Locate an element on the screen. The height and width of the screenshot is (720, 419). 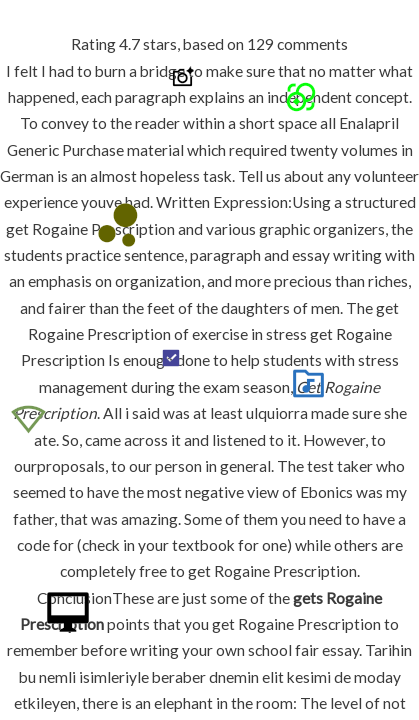
swap or exchange tokens/cryptocurrency is located at coordinates (301, 97).